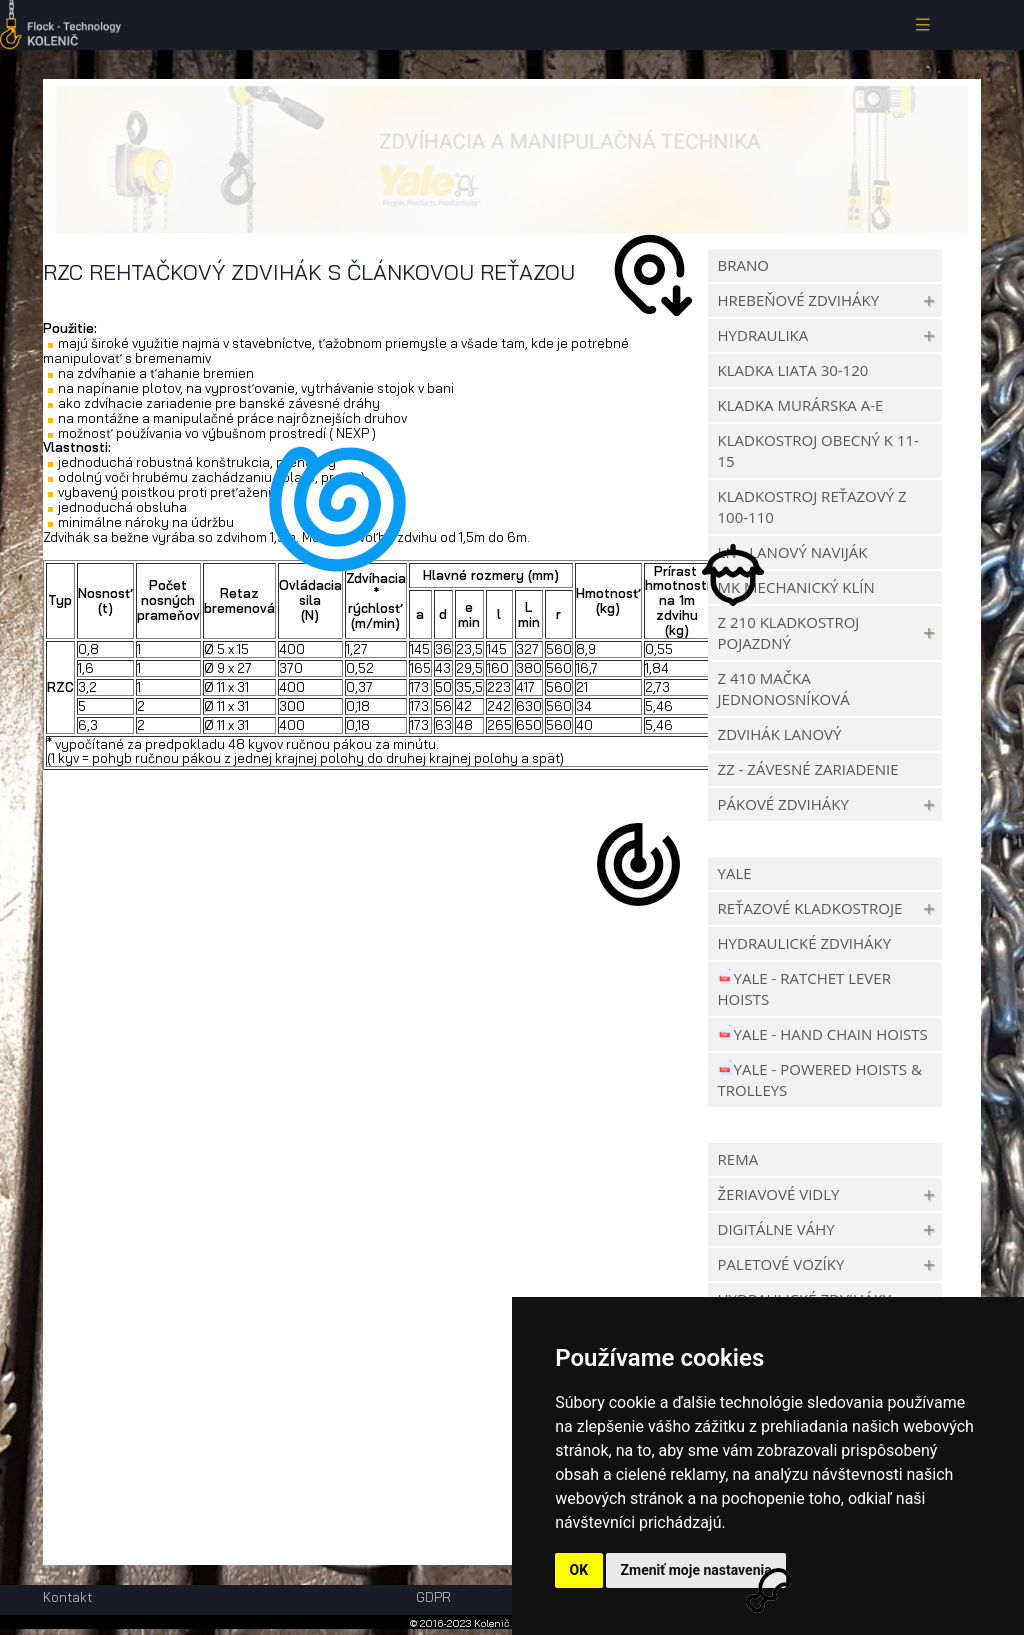  What do you see at coordinates (337, 509) in the screenshot?
I see `access terminal or command line interface` at bounding box center [337, 509].